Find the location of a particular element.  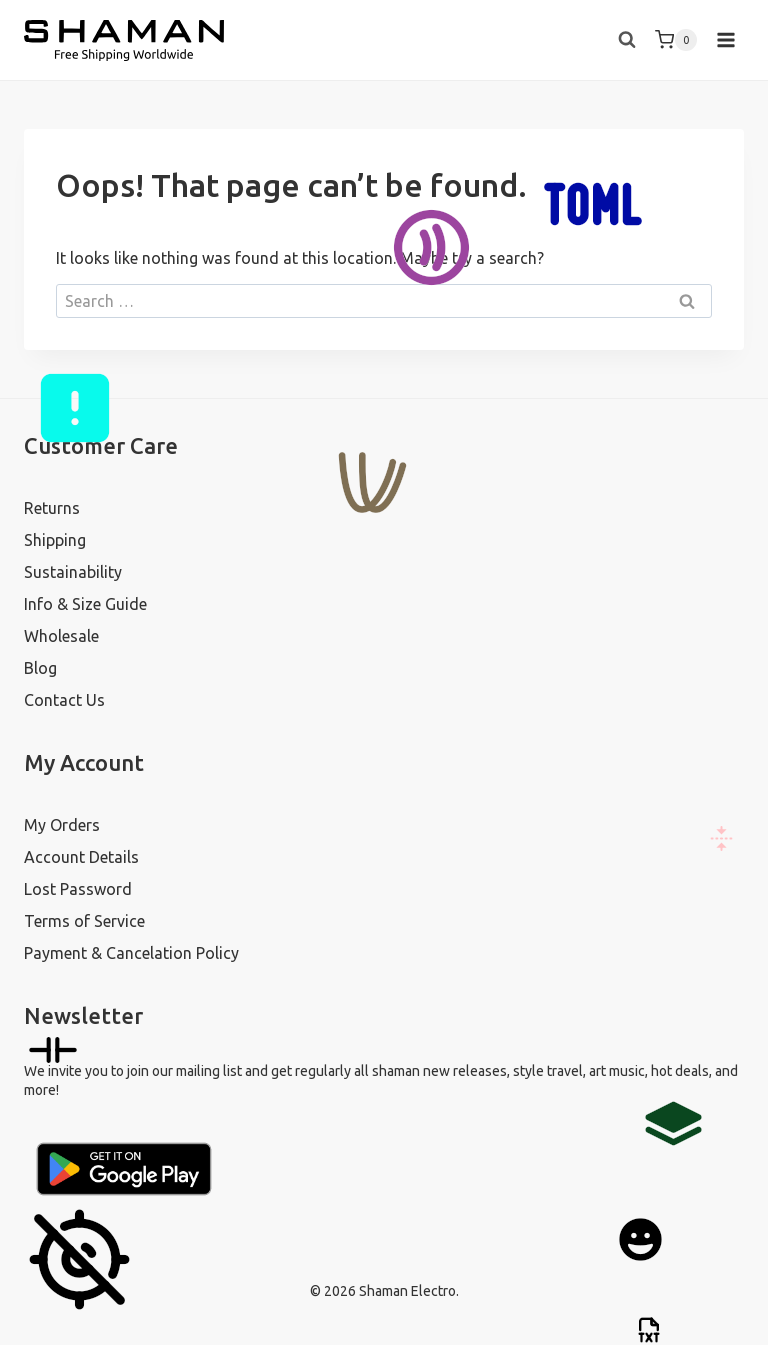

indicates a warning or alert status is located at coordinates (75, 408).